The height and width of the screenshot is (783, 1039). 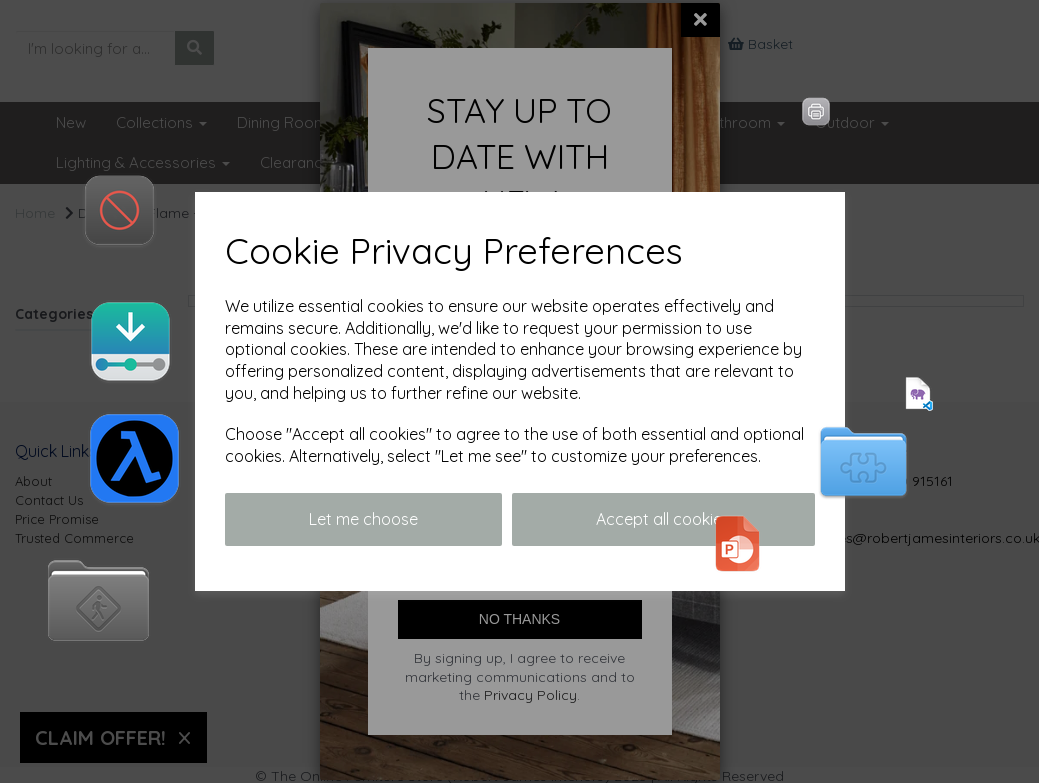 What do you see at coordinates (863, 461) in the screenshot?
I see `folder containing rapidweaver source files or plugins` at bounding box center [863, 461].